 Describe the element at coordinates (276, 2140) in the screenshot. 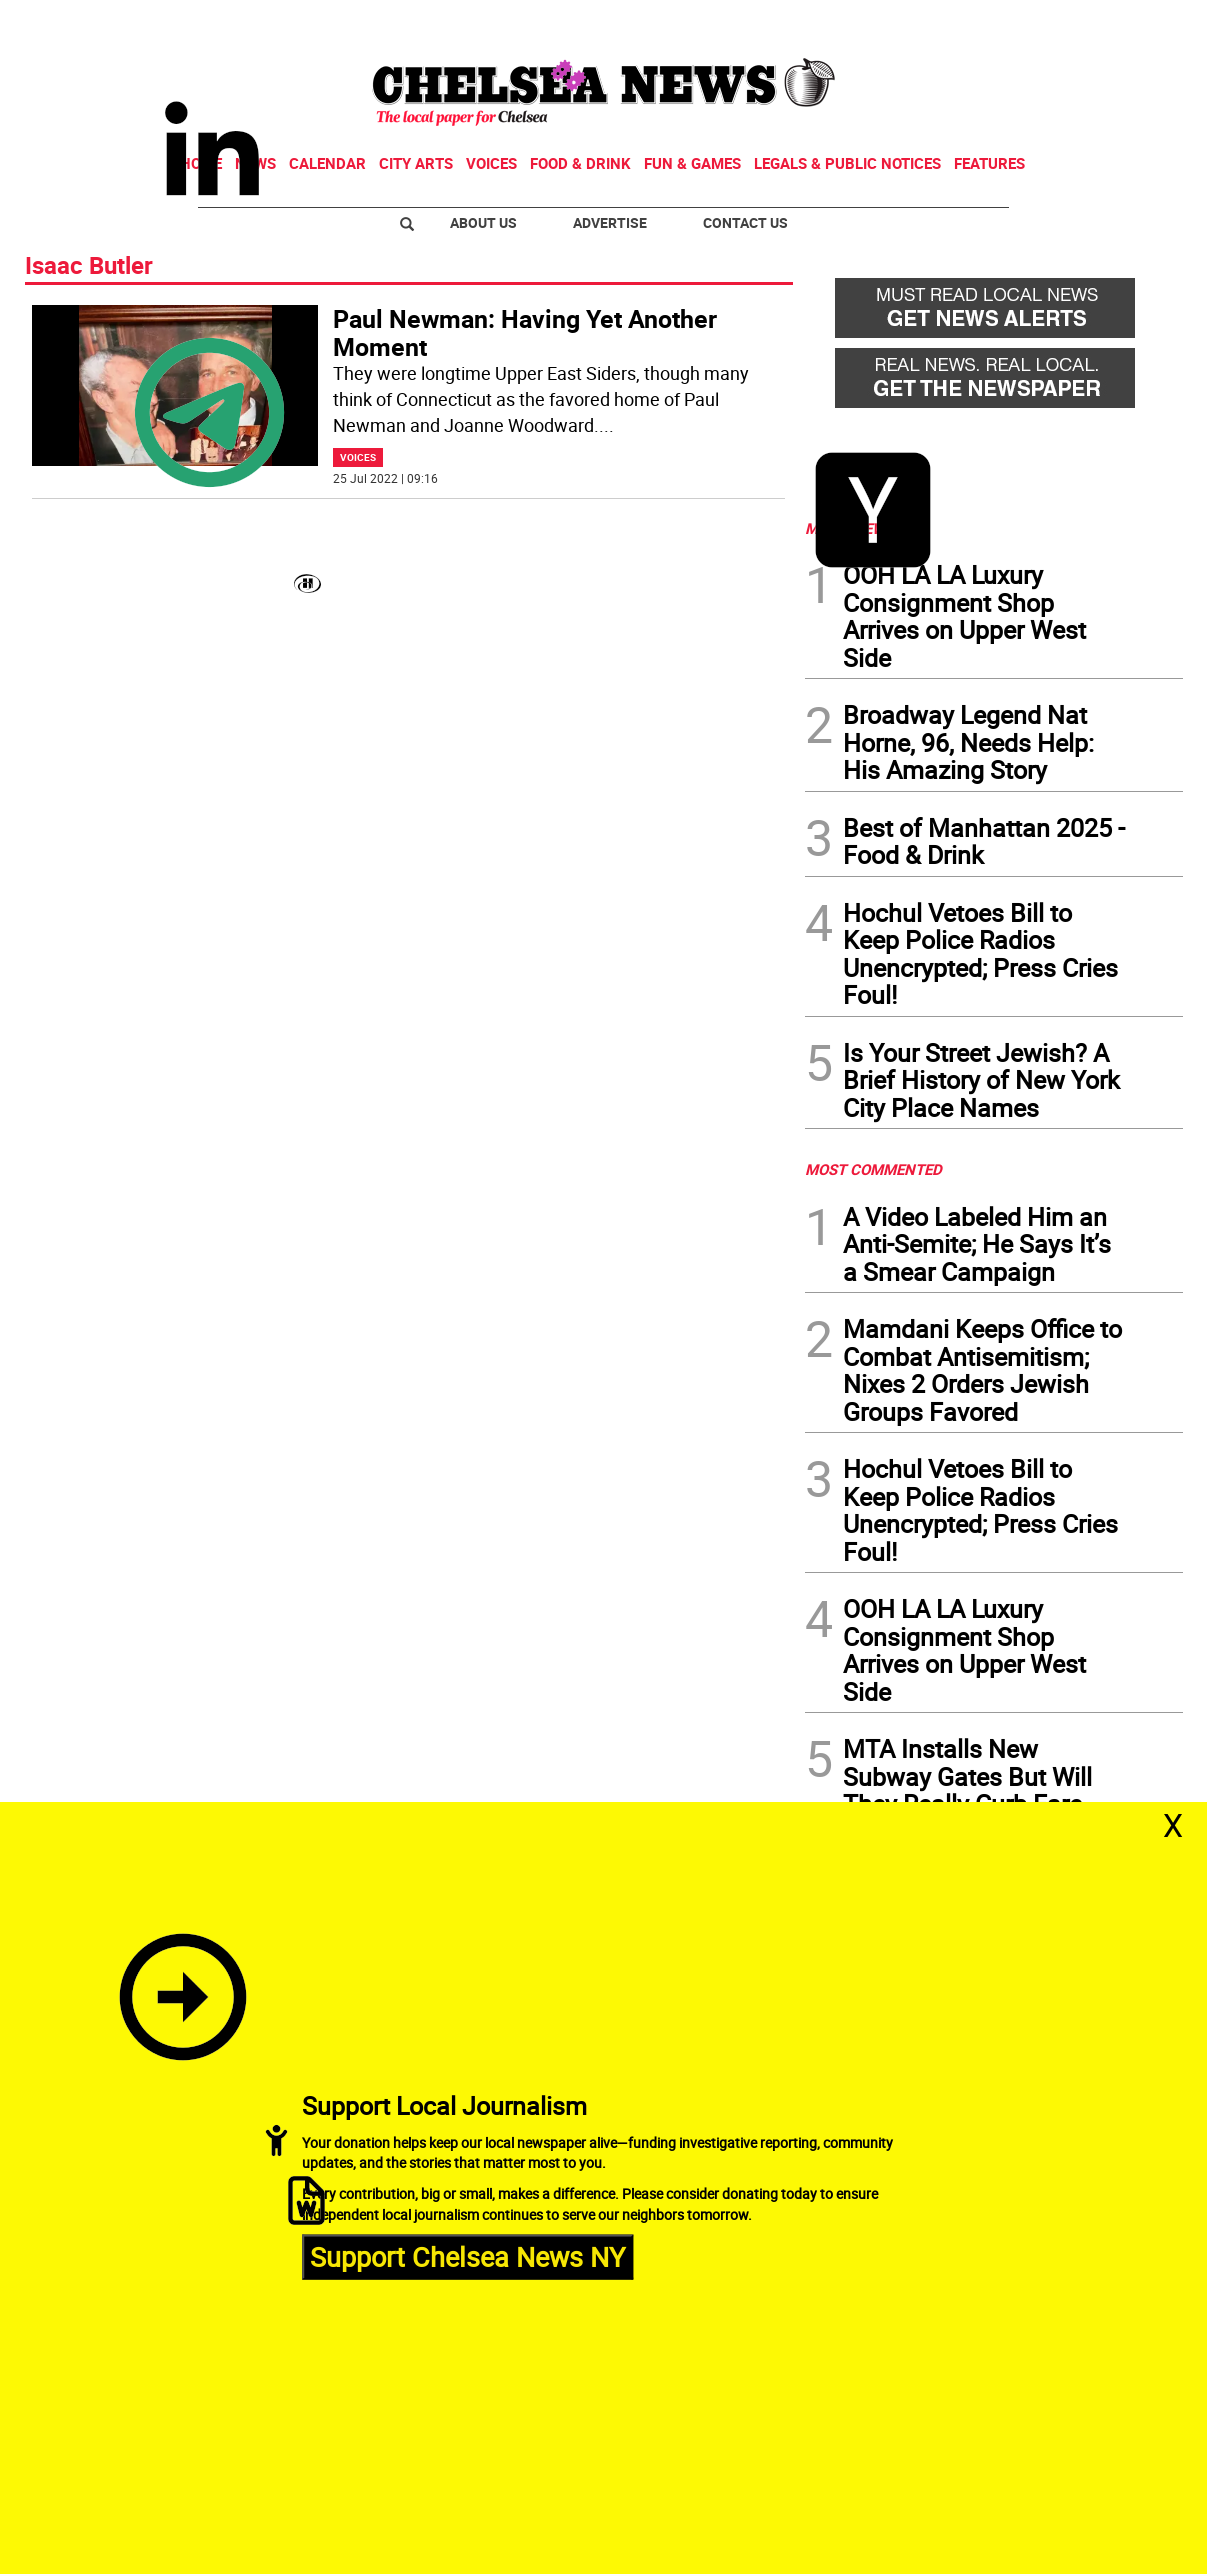

I see `indicates child-friendly content or features` at that location.